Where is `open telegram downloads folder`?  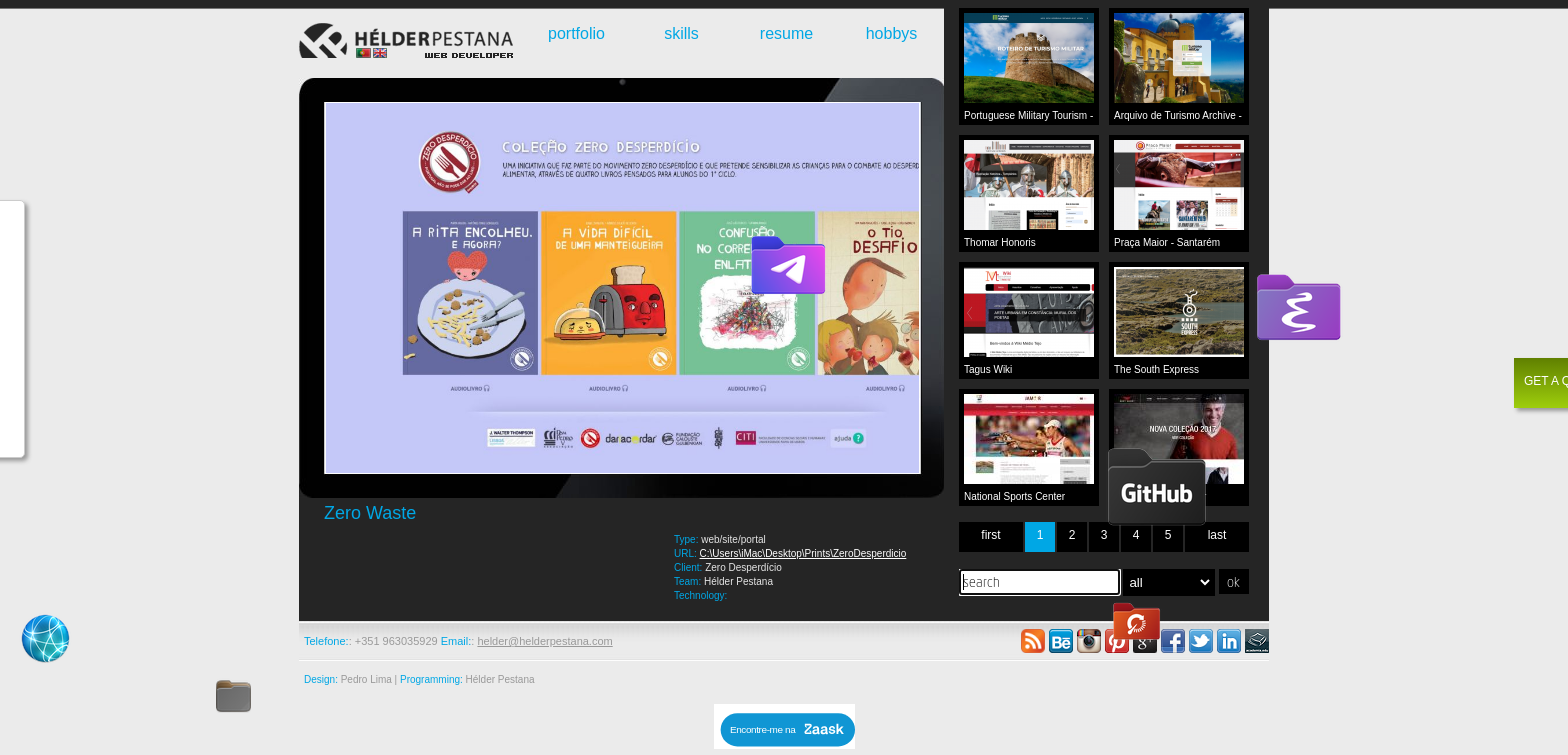 open telegram downloads folder is located at coordinates (788, 267).